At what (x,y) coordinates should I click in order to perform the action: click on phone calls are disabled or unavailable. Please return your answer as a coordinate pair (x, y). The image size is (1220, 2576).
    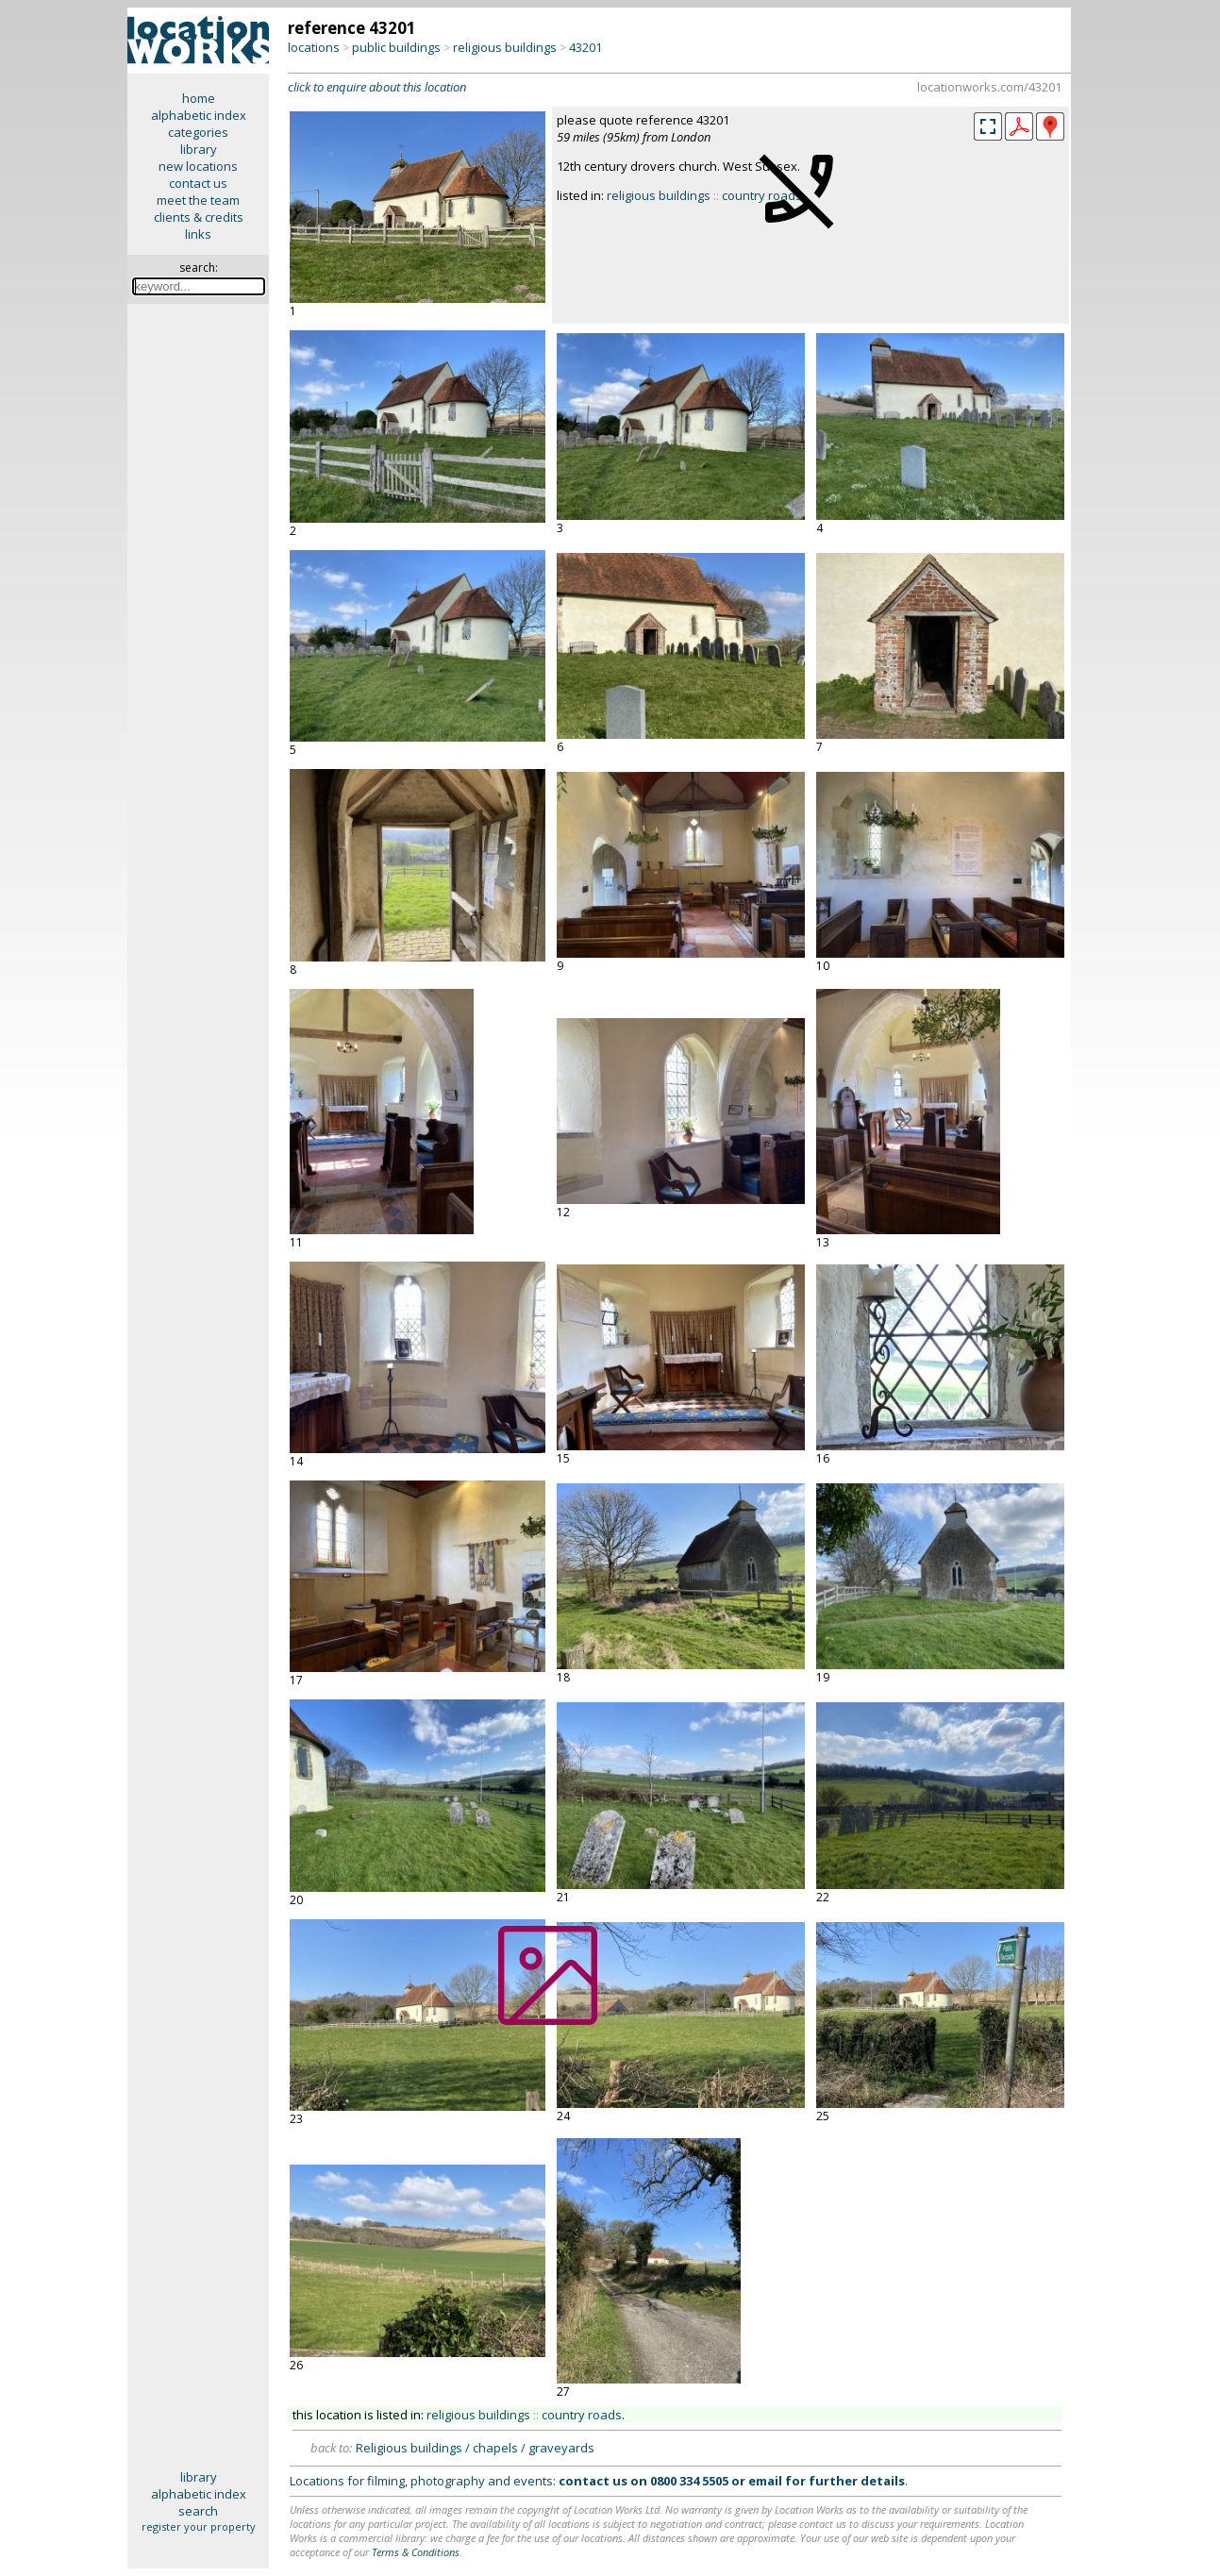
    Looking at the image, I should click on (799, 189).